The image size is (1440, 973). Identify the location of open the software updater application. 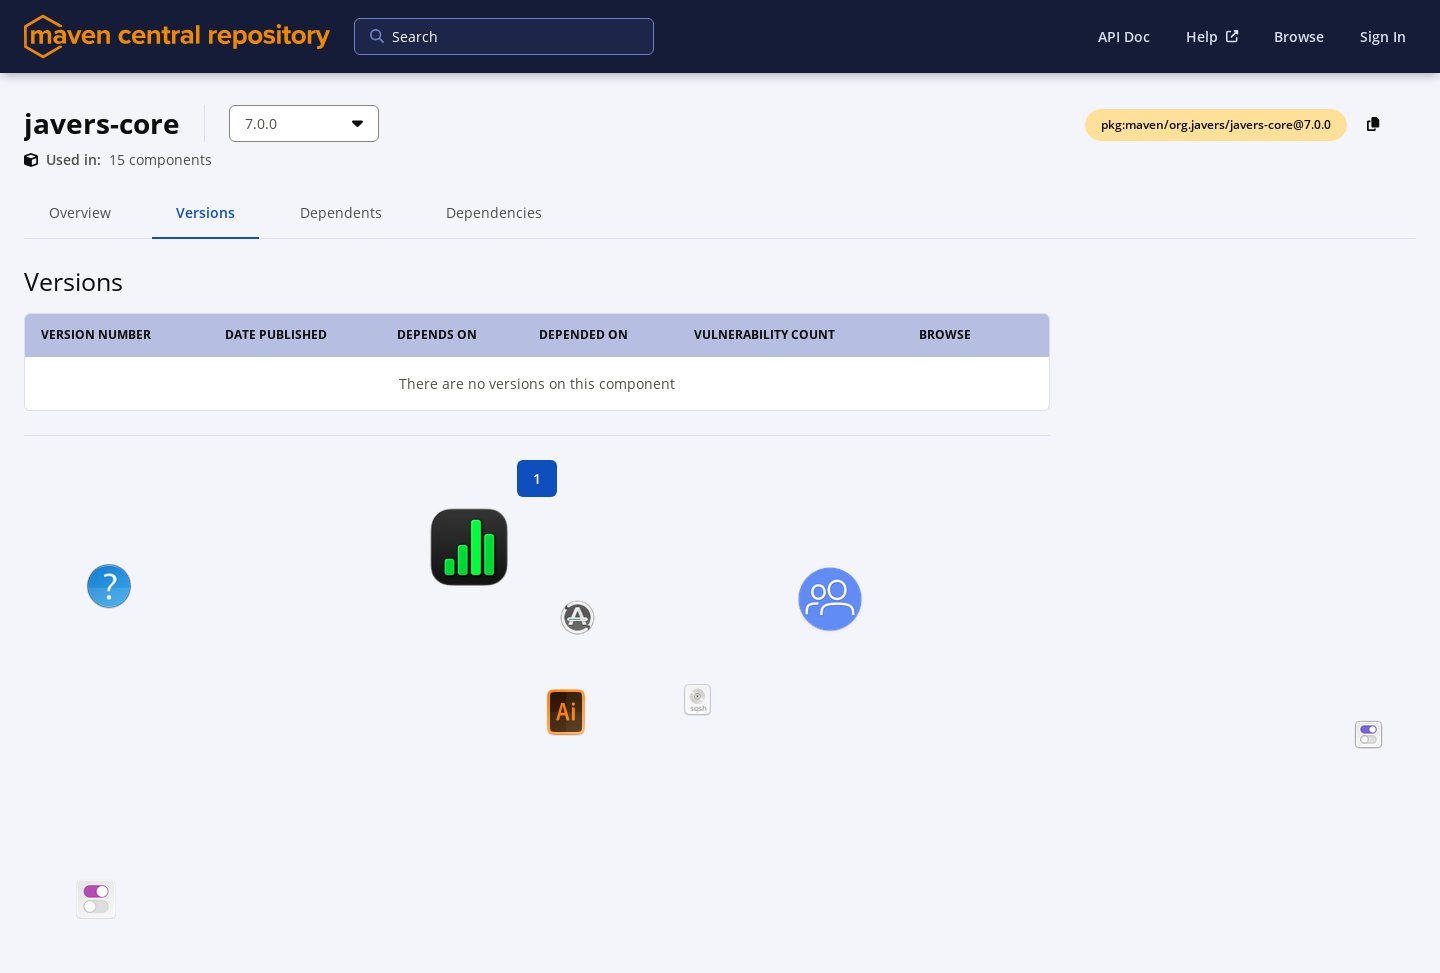
(577, 617).